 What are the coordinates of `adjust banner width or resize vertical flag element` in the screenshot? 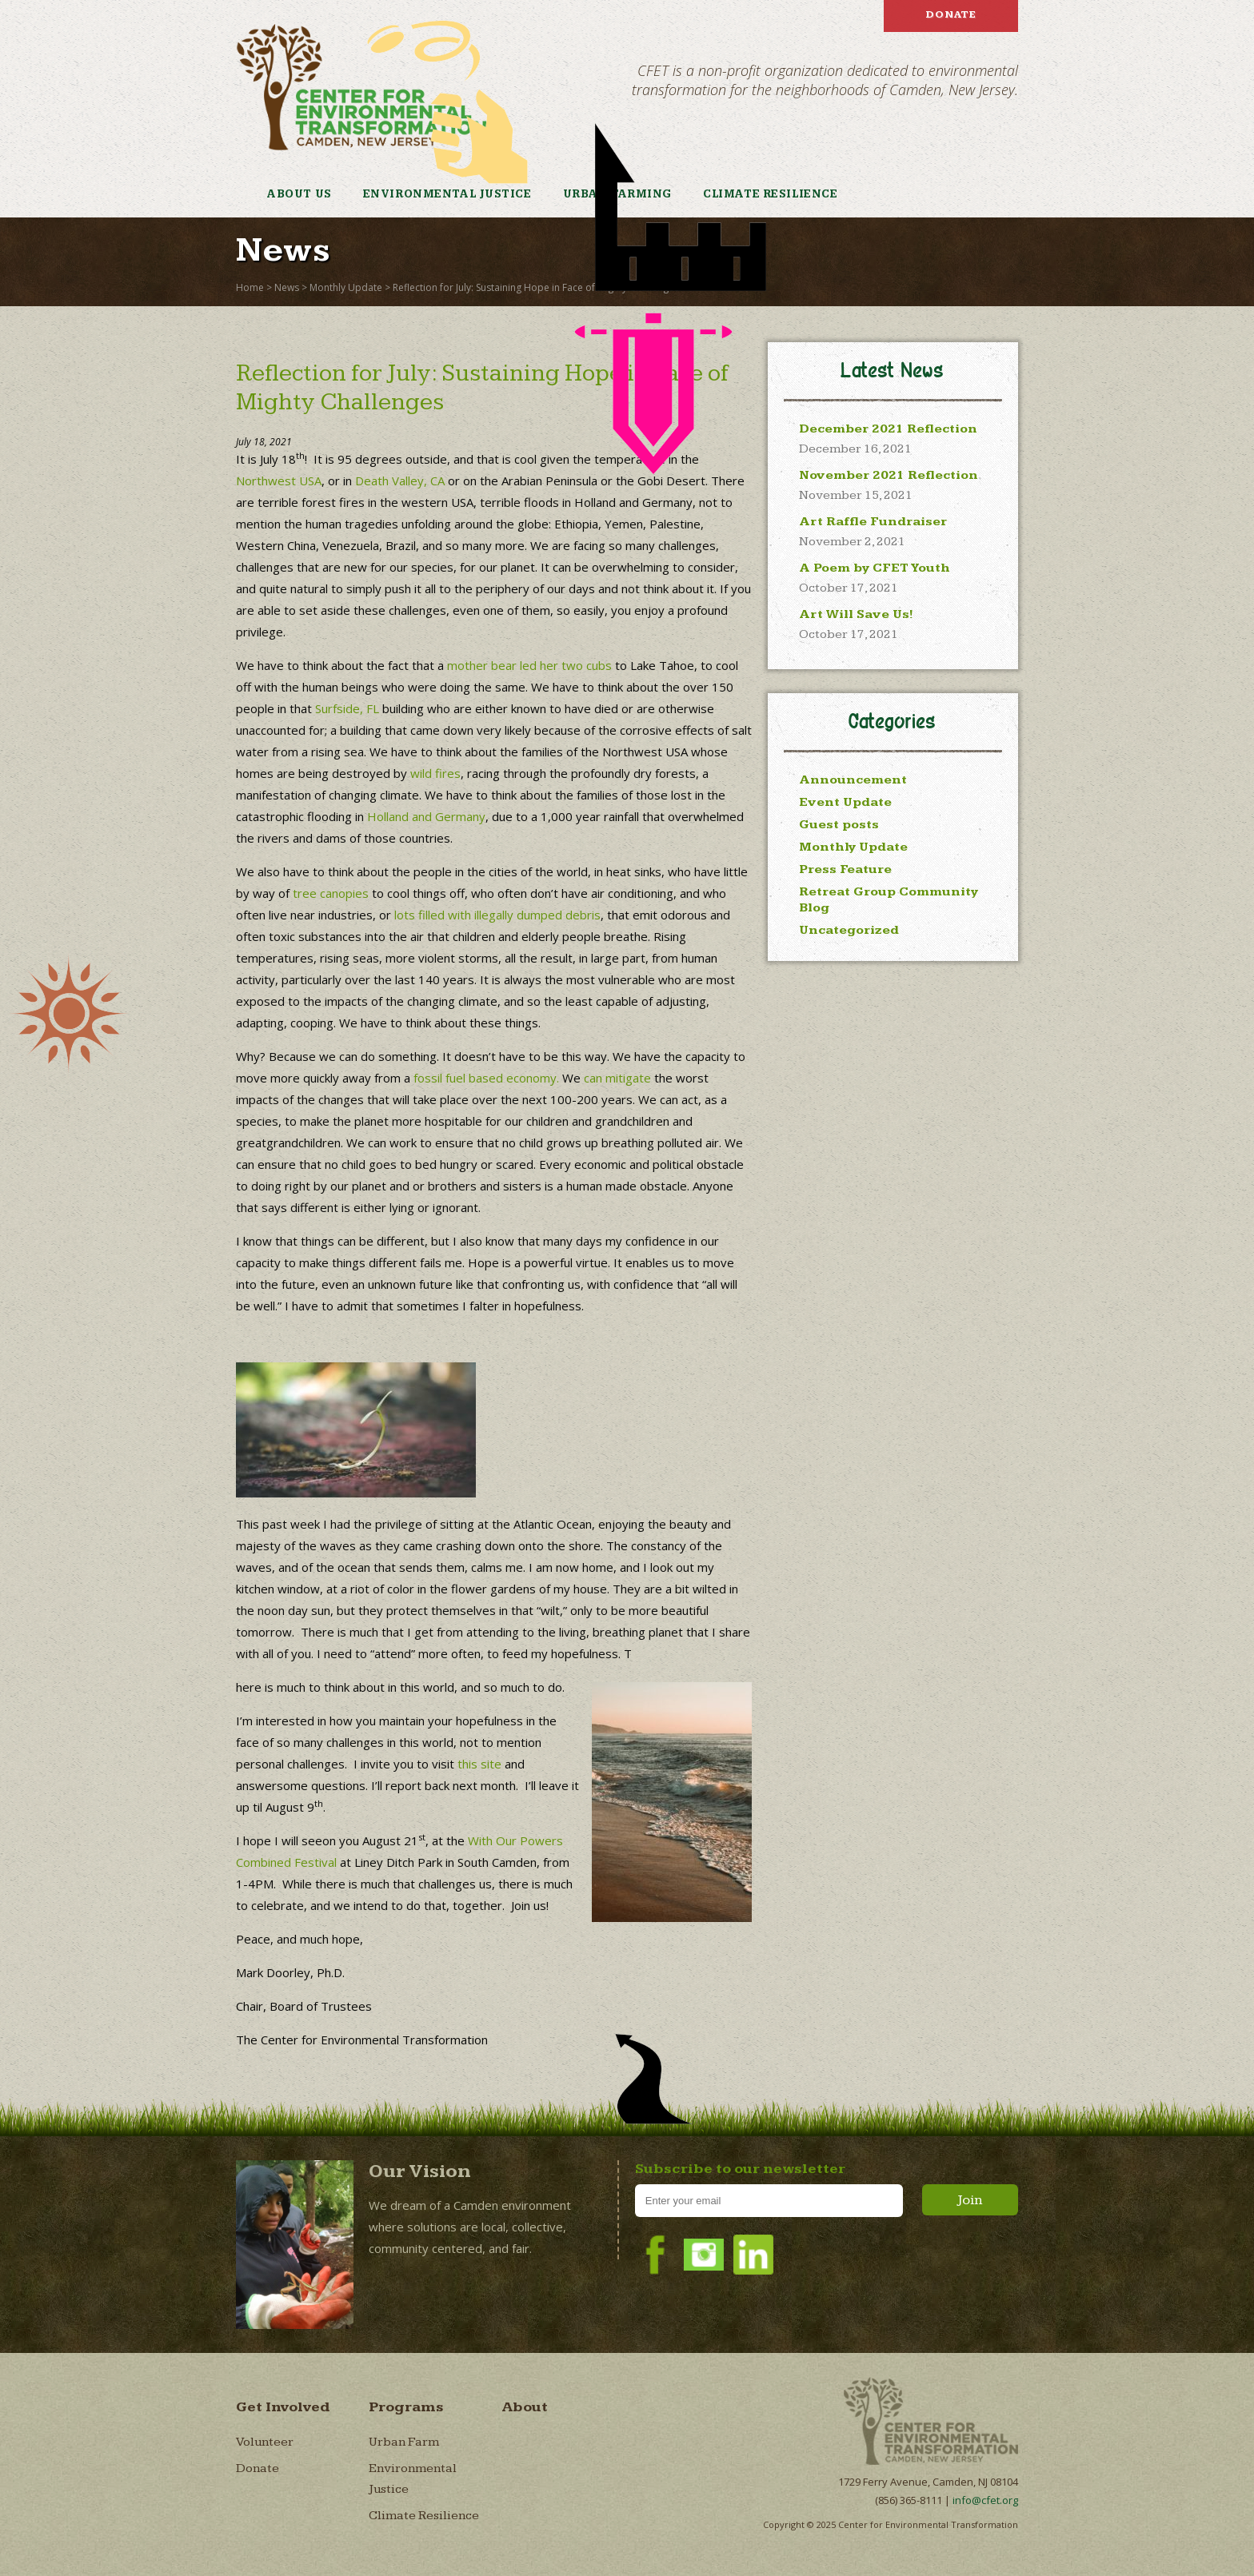 It's located at (653, 392).